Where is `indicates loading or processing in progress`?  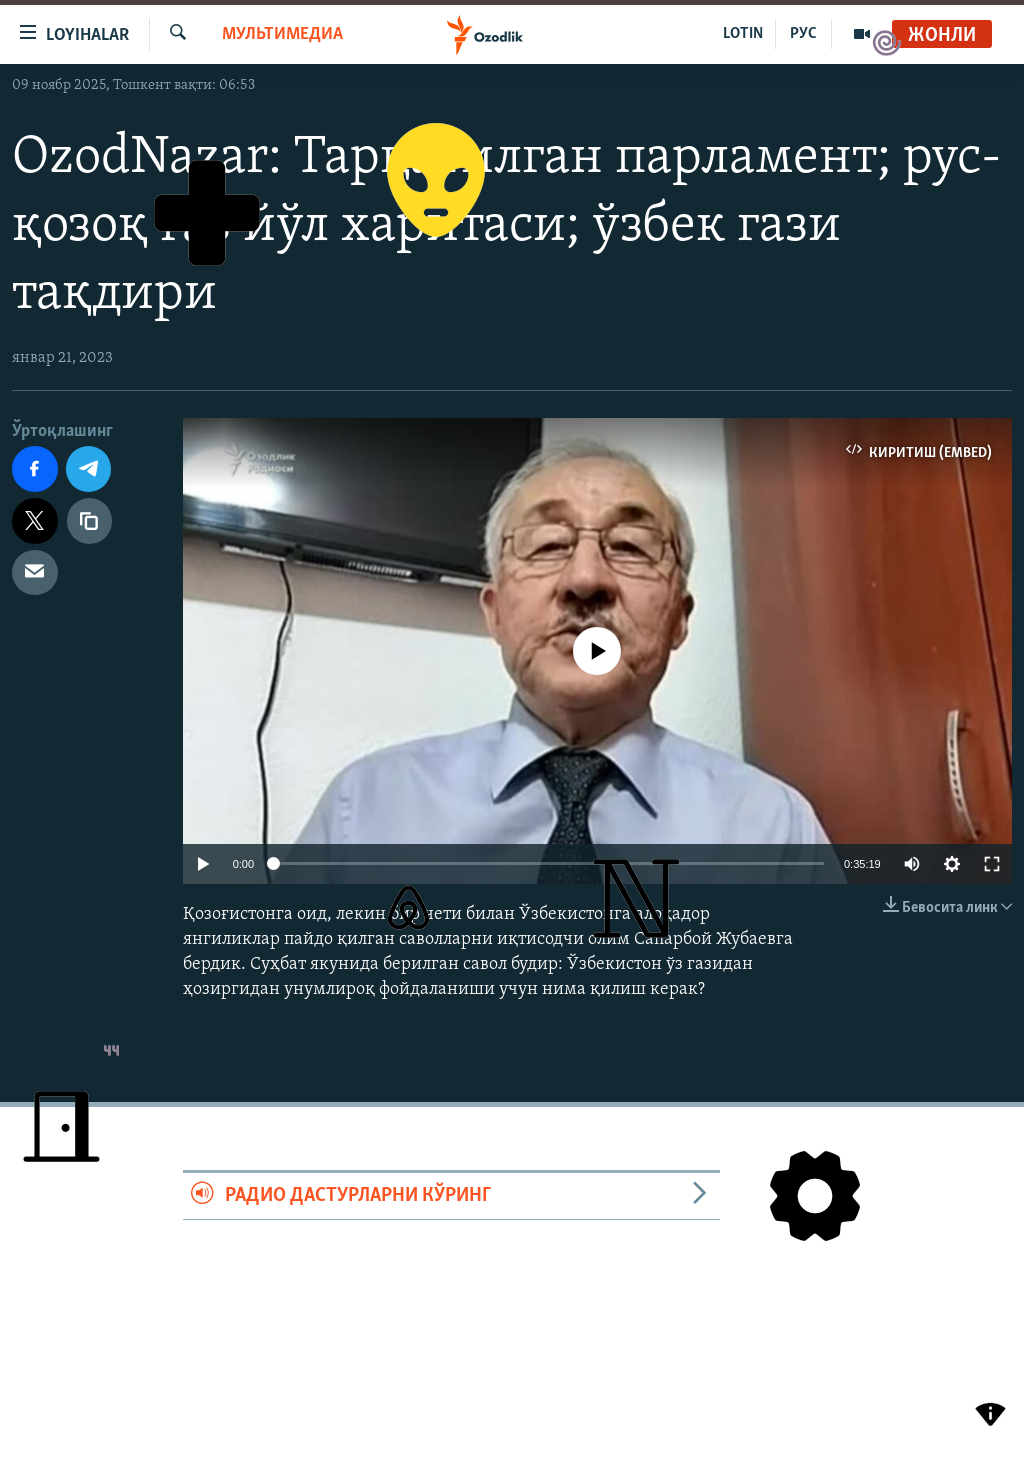
indicates loading or processing in progress is located at coordinates (887, 43).